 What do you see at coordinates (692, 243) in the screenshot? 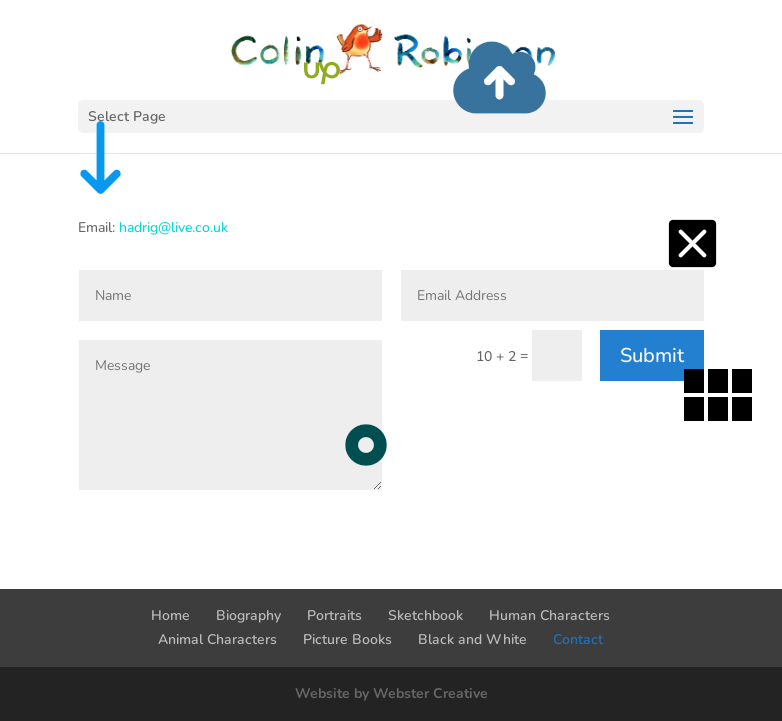
I see `close or dismiss a window` at bounding box center [692, 243].